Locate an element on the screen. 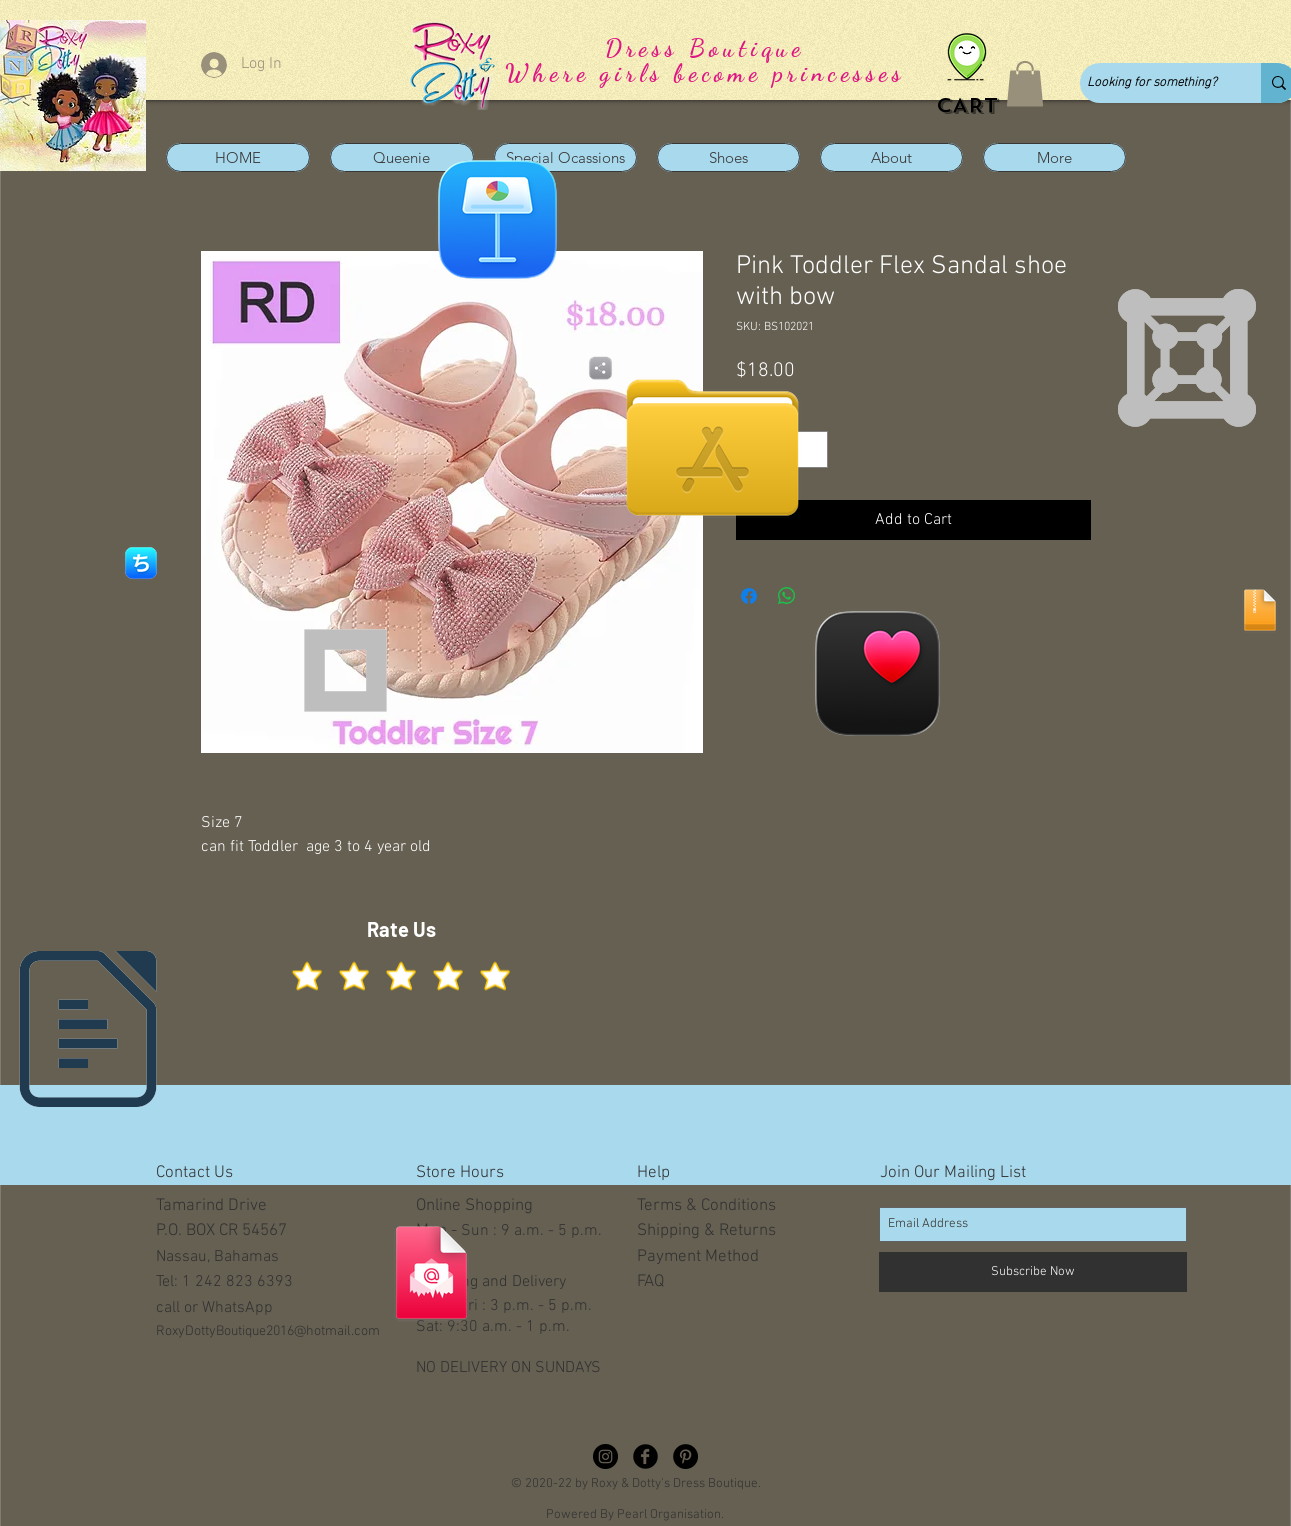  a compressed package or archive file is located at coordinates (1260, 611).